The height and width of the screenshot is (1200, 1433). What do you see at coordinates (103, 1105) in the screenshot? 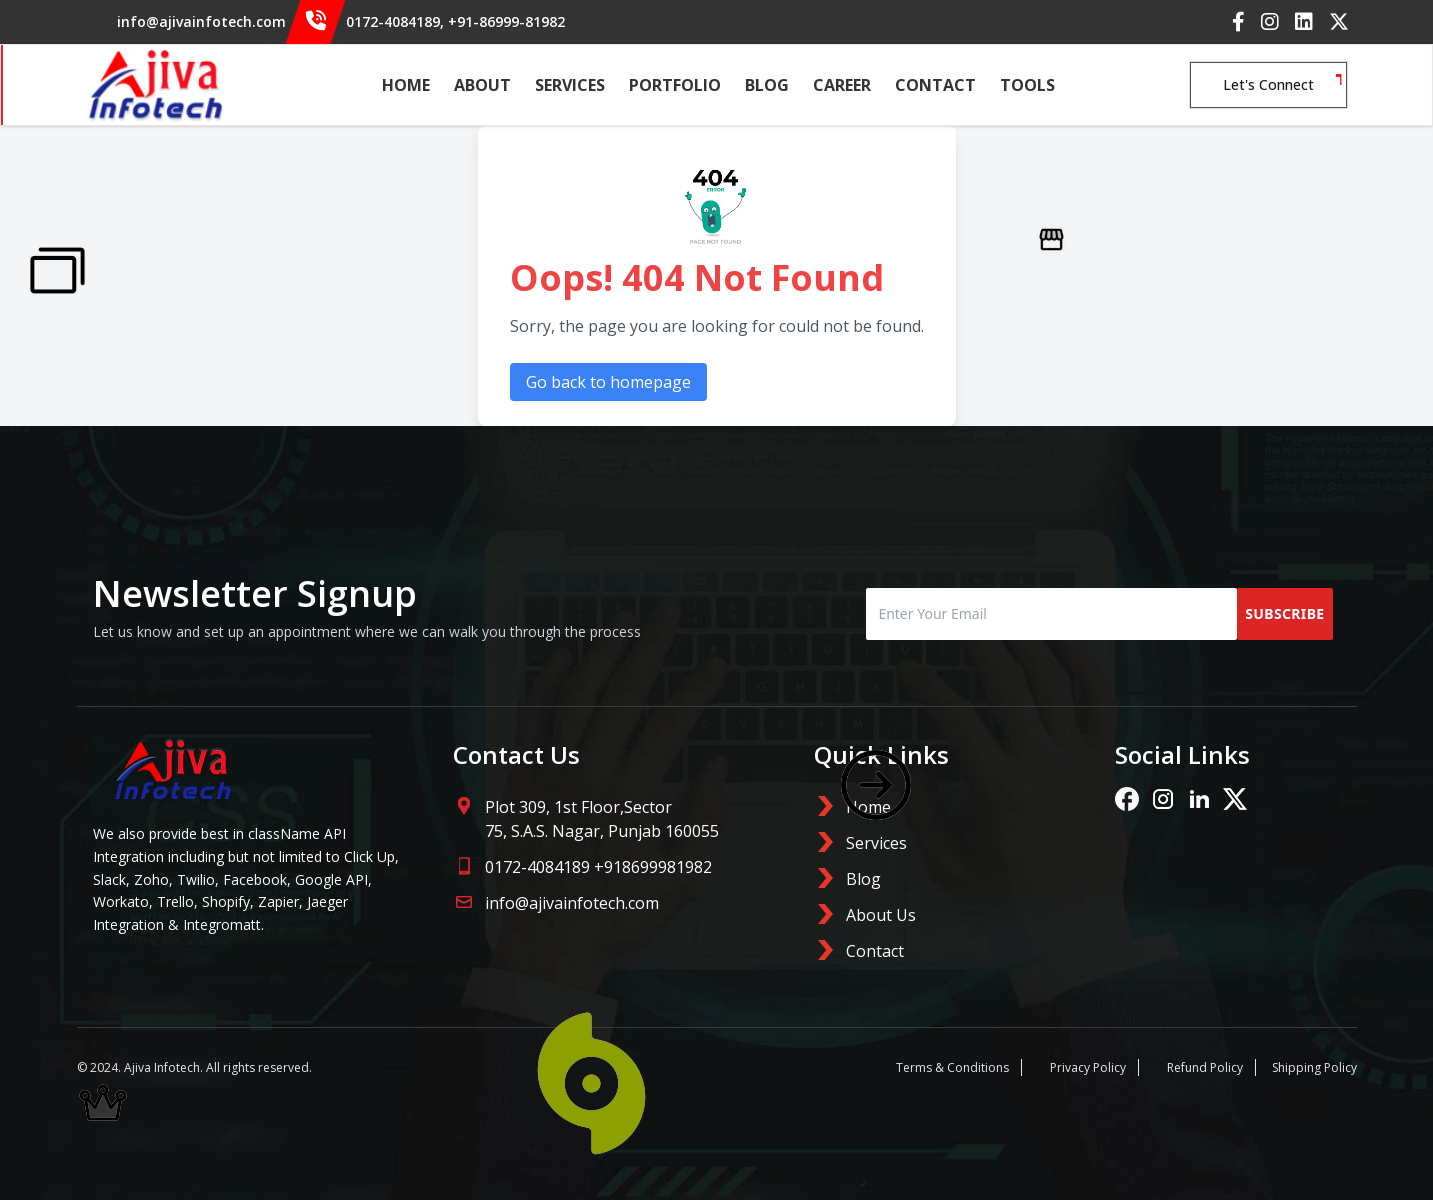
I see `indicates premium or VIP membership status` at bounding box center [103, 1105].